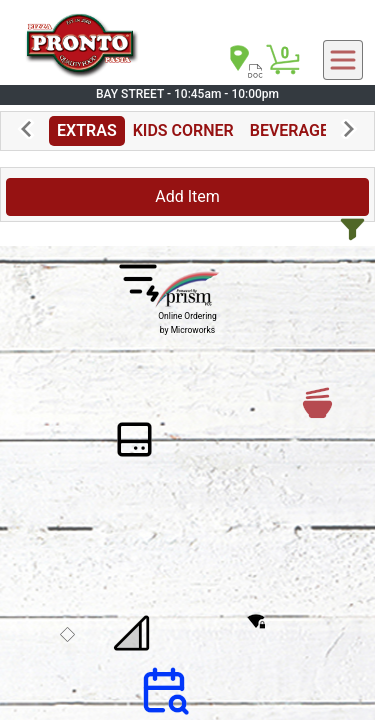 The image size is (375, 720). What do you see at coordinates (256, 621) in the screenshot?
I see `connected to a secure wifi network` at bounding box center [256, 621].